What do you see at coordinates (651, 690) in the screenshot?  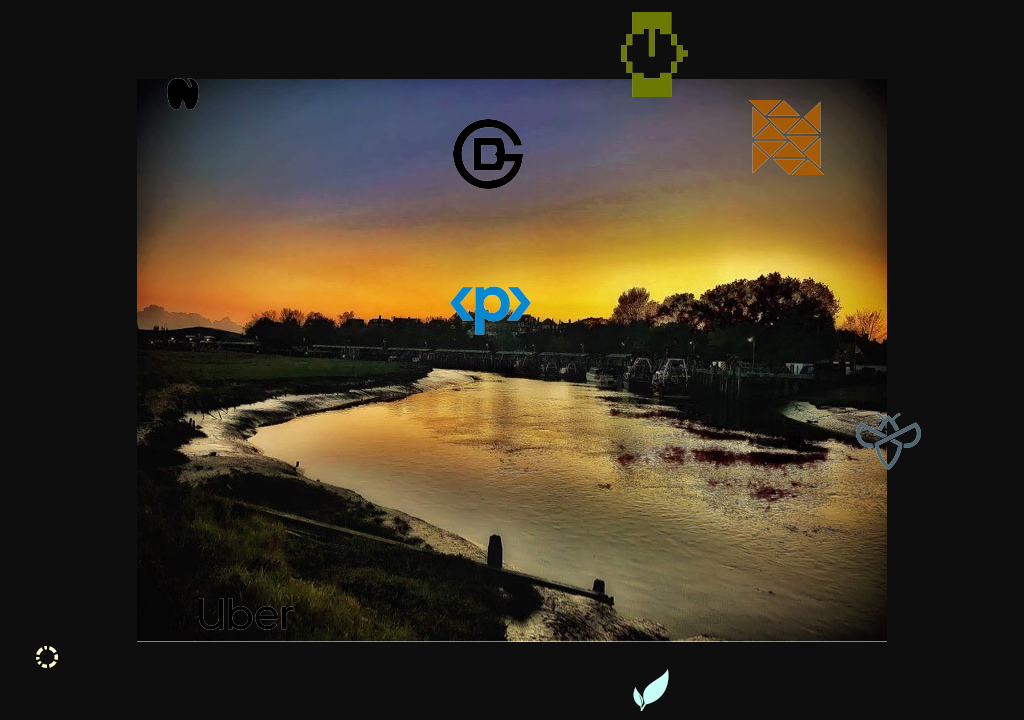 I see `open paperless-ngx document management app` at bounding box center [651, 690].